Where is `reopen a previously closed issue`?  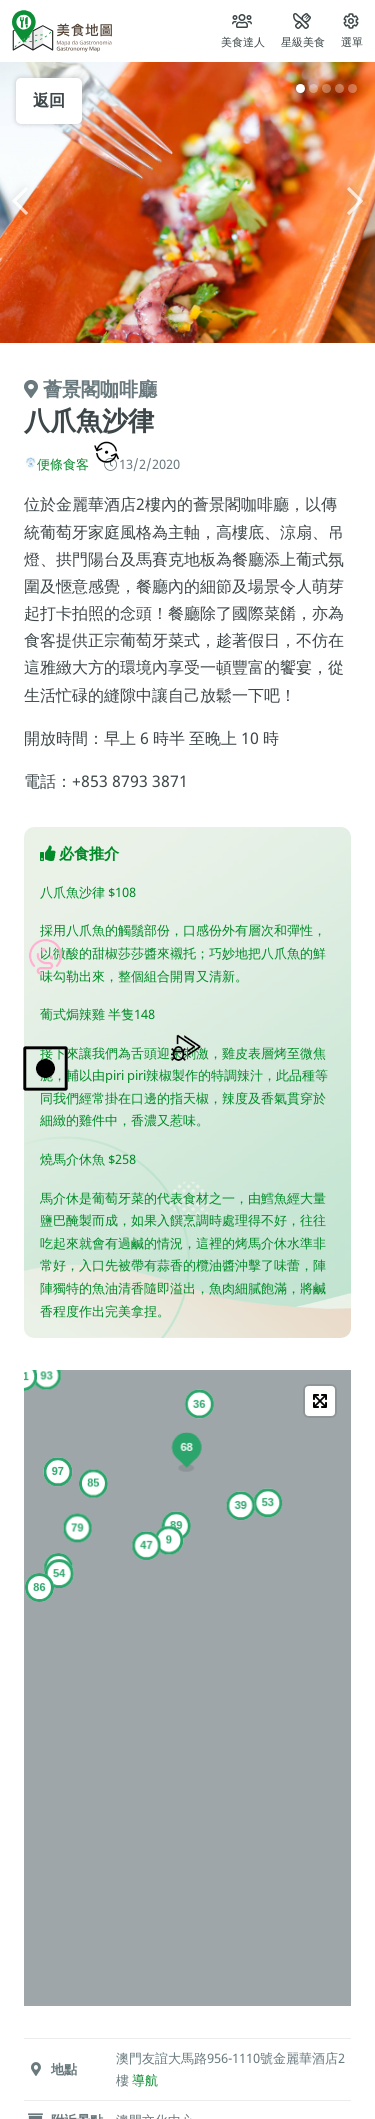
reopen a previously closed issue is located at coordinates (107, 453).